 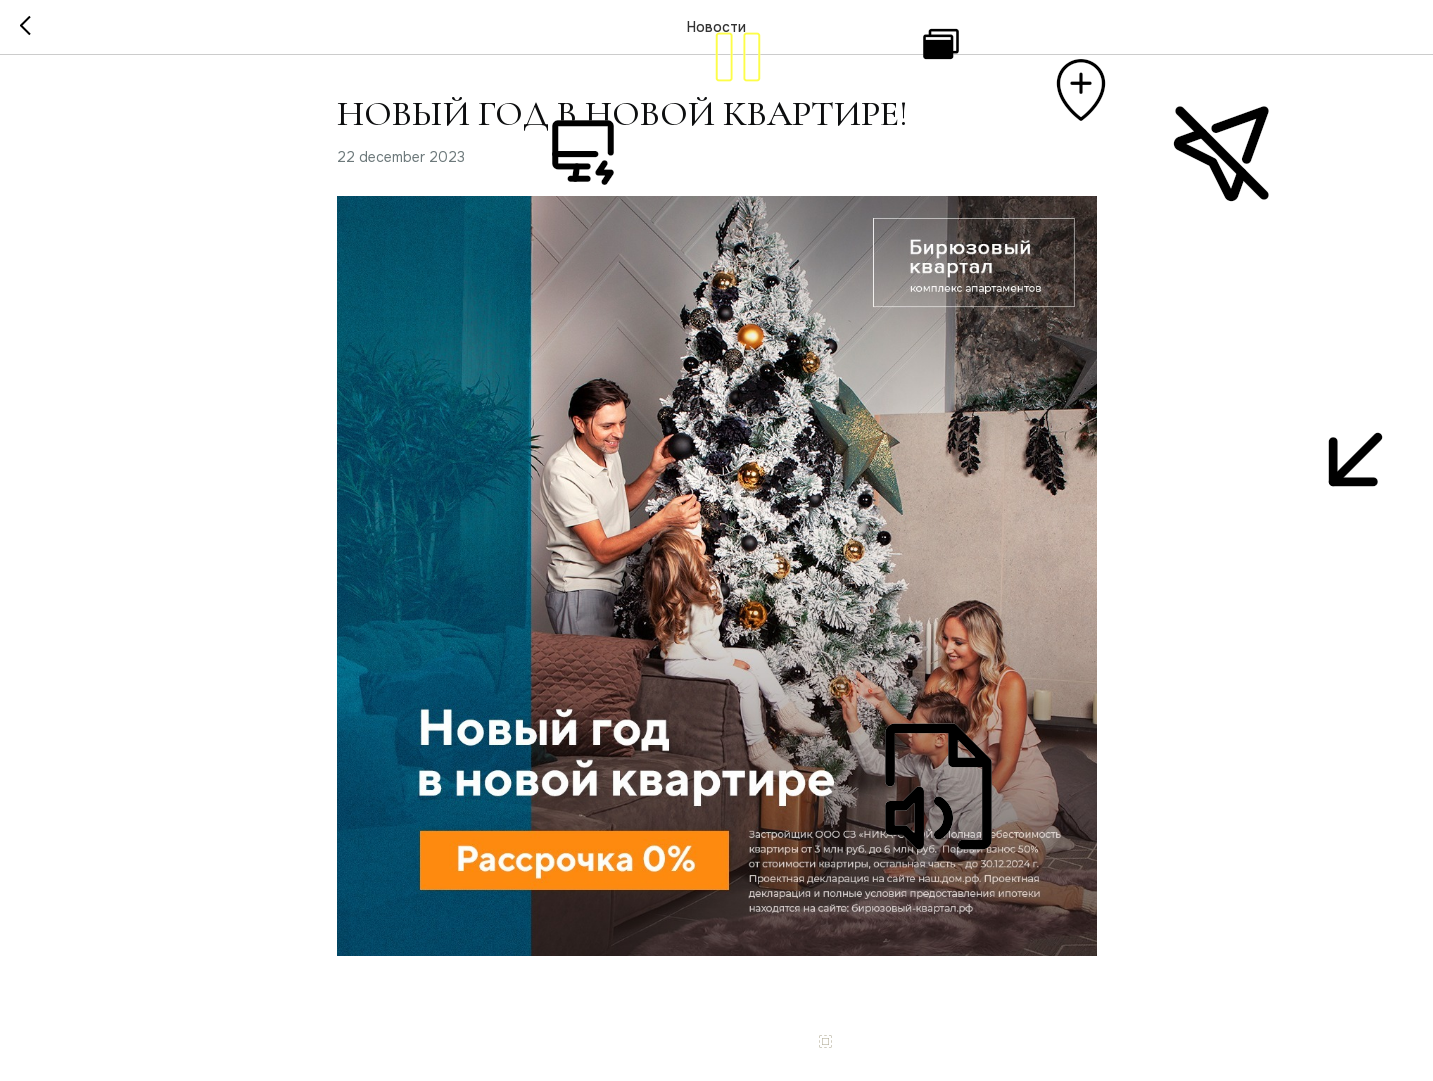 What do you see at coordinates (1081, 90) in the screenshot?
I see `add a new location pin` at bounding box center [1081, 90].